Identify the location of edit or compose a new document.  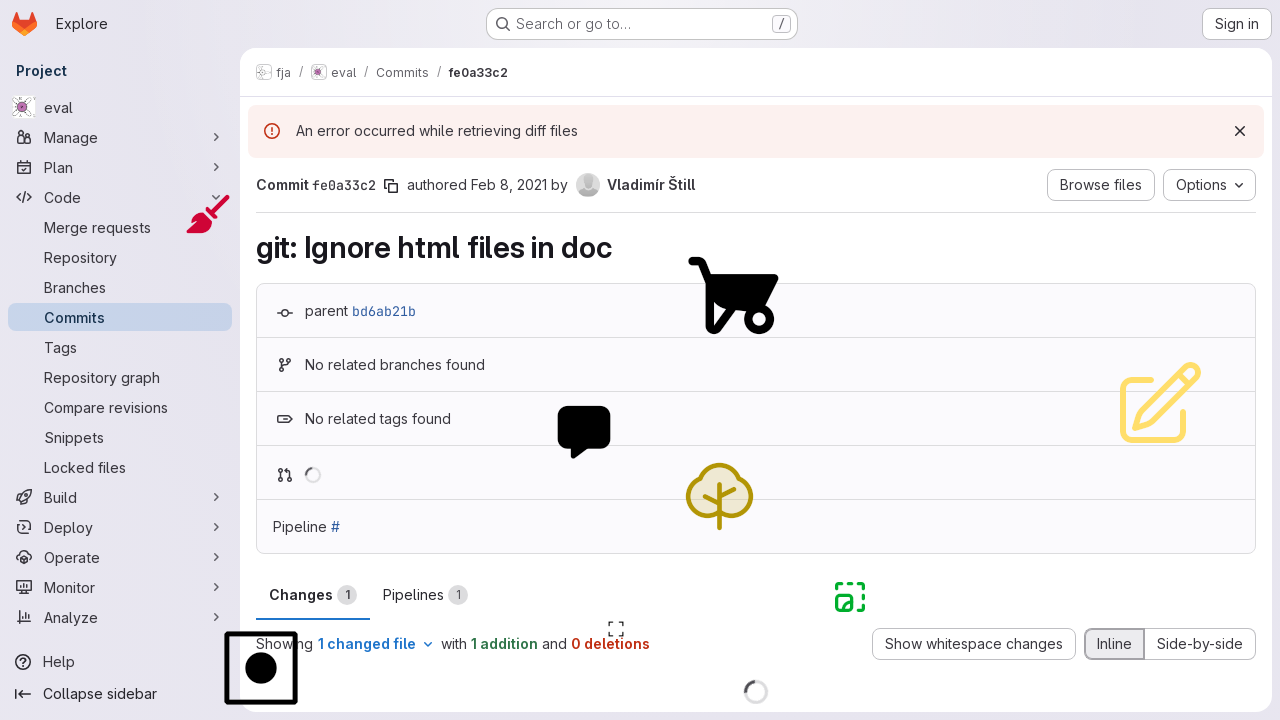
(1159, 404).